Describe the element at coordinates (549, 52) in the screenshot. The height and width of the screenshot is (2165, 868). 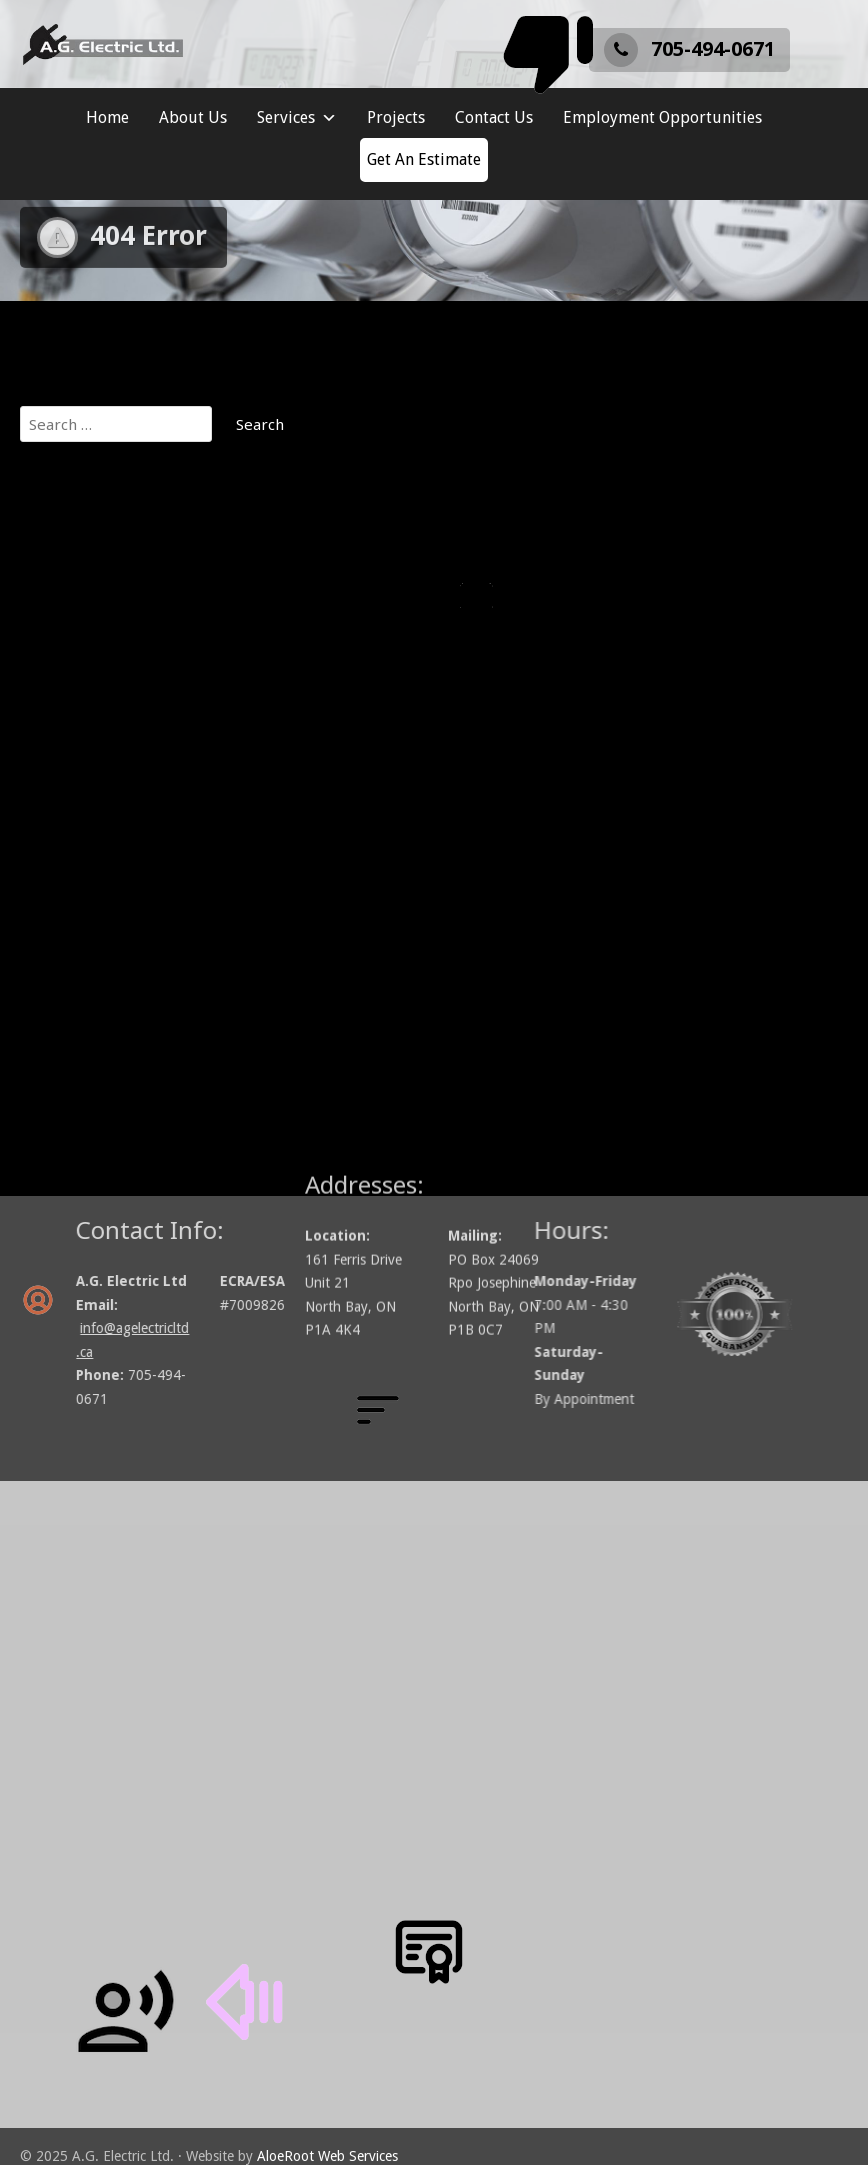
I see `dislike or downvote content` at that location.